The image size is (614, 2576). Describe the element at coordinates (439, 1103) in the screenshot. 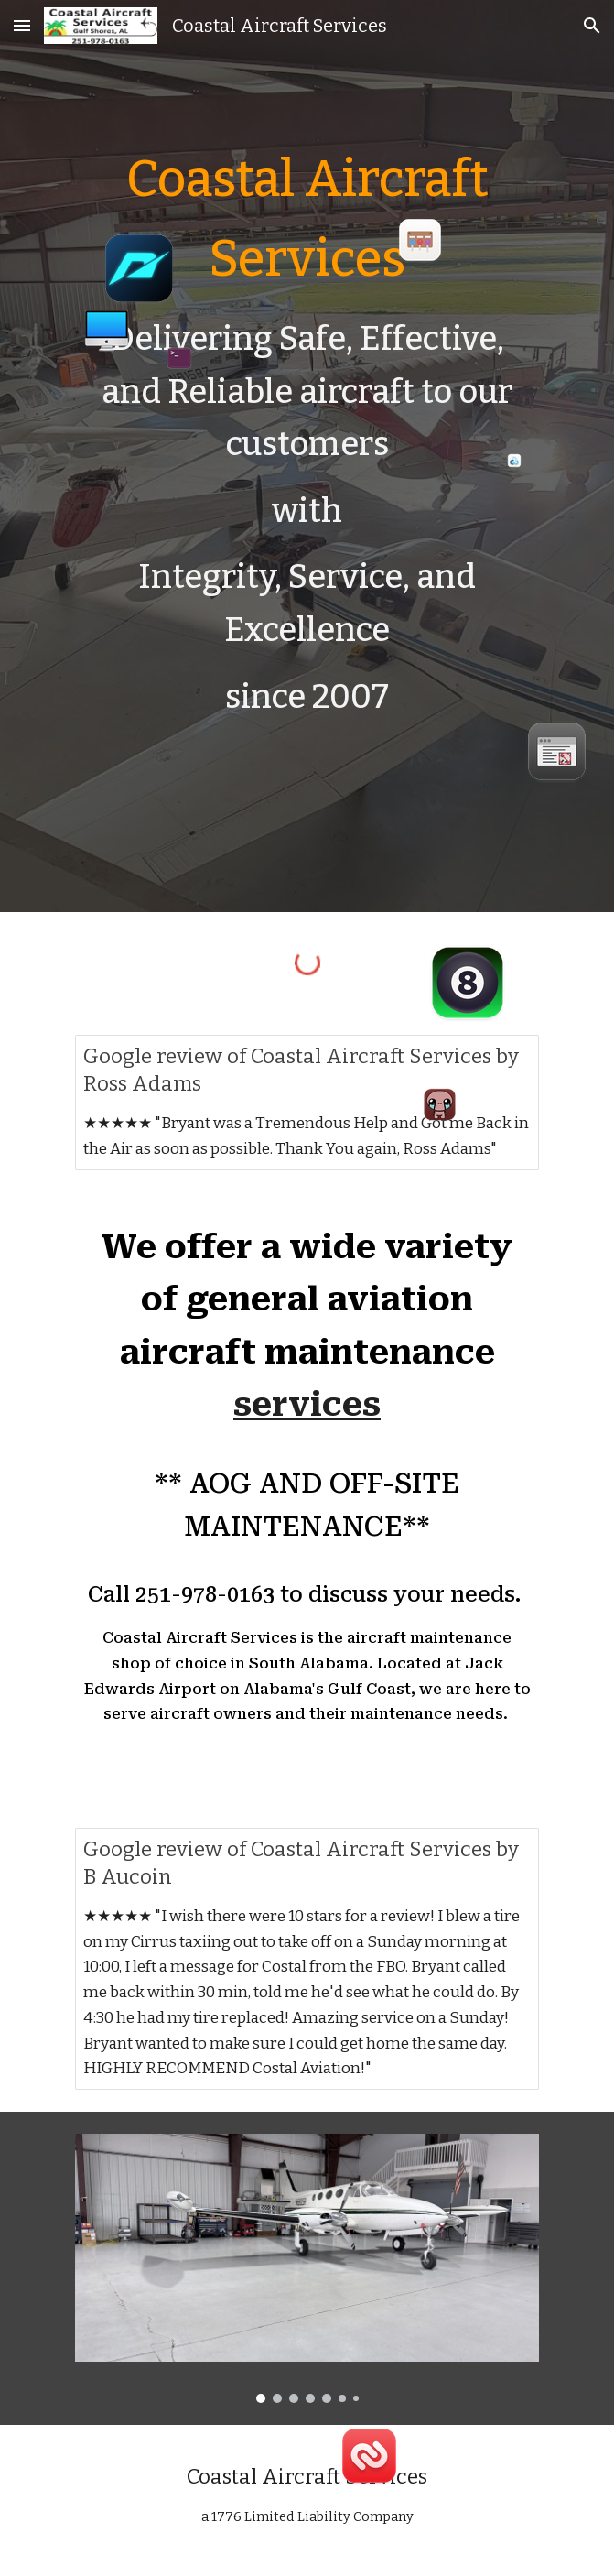

I see `launch the binding of isaac: rebirth game` at that location.